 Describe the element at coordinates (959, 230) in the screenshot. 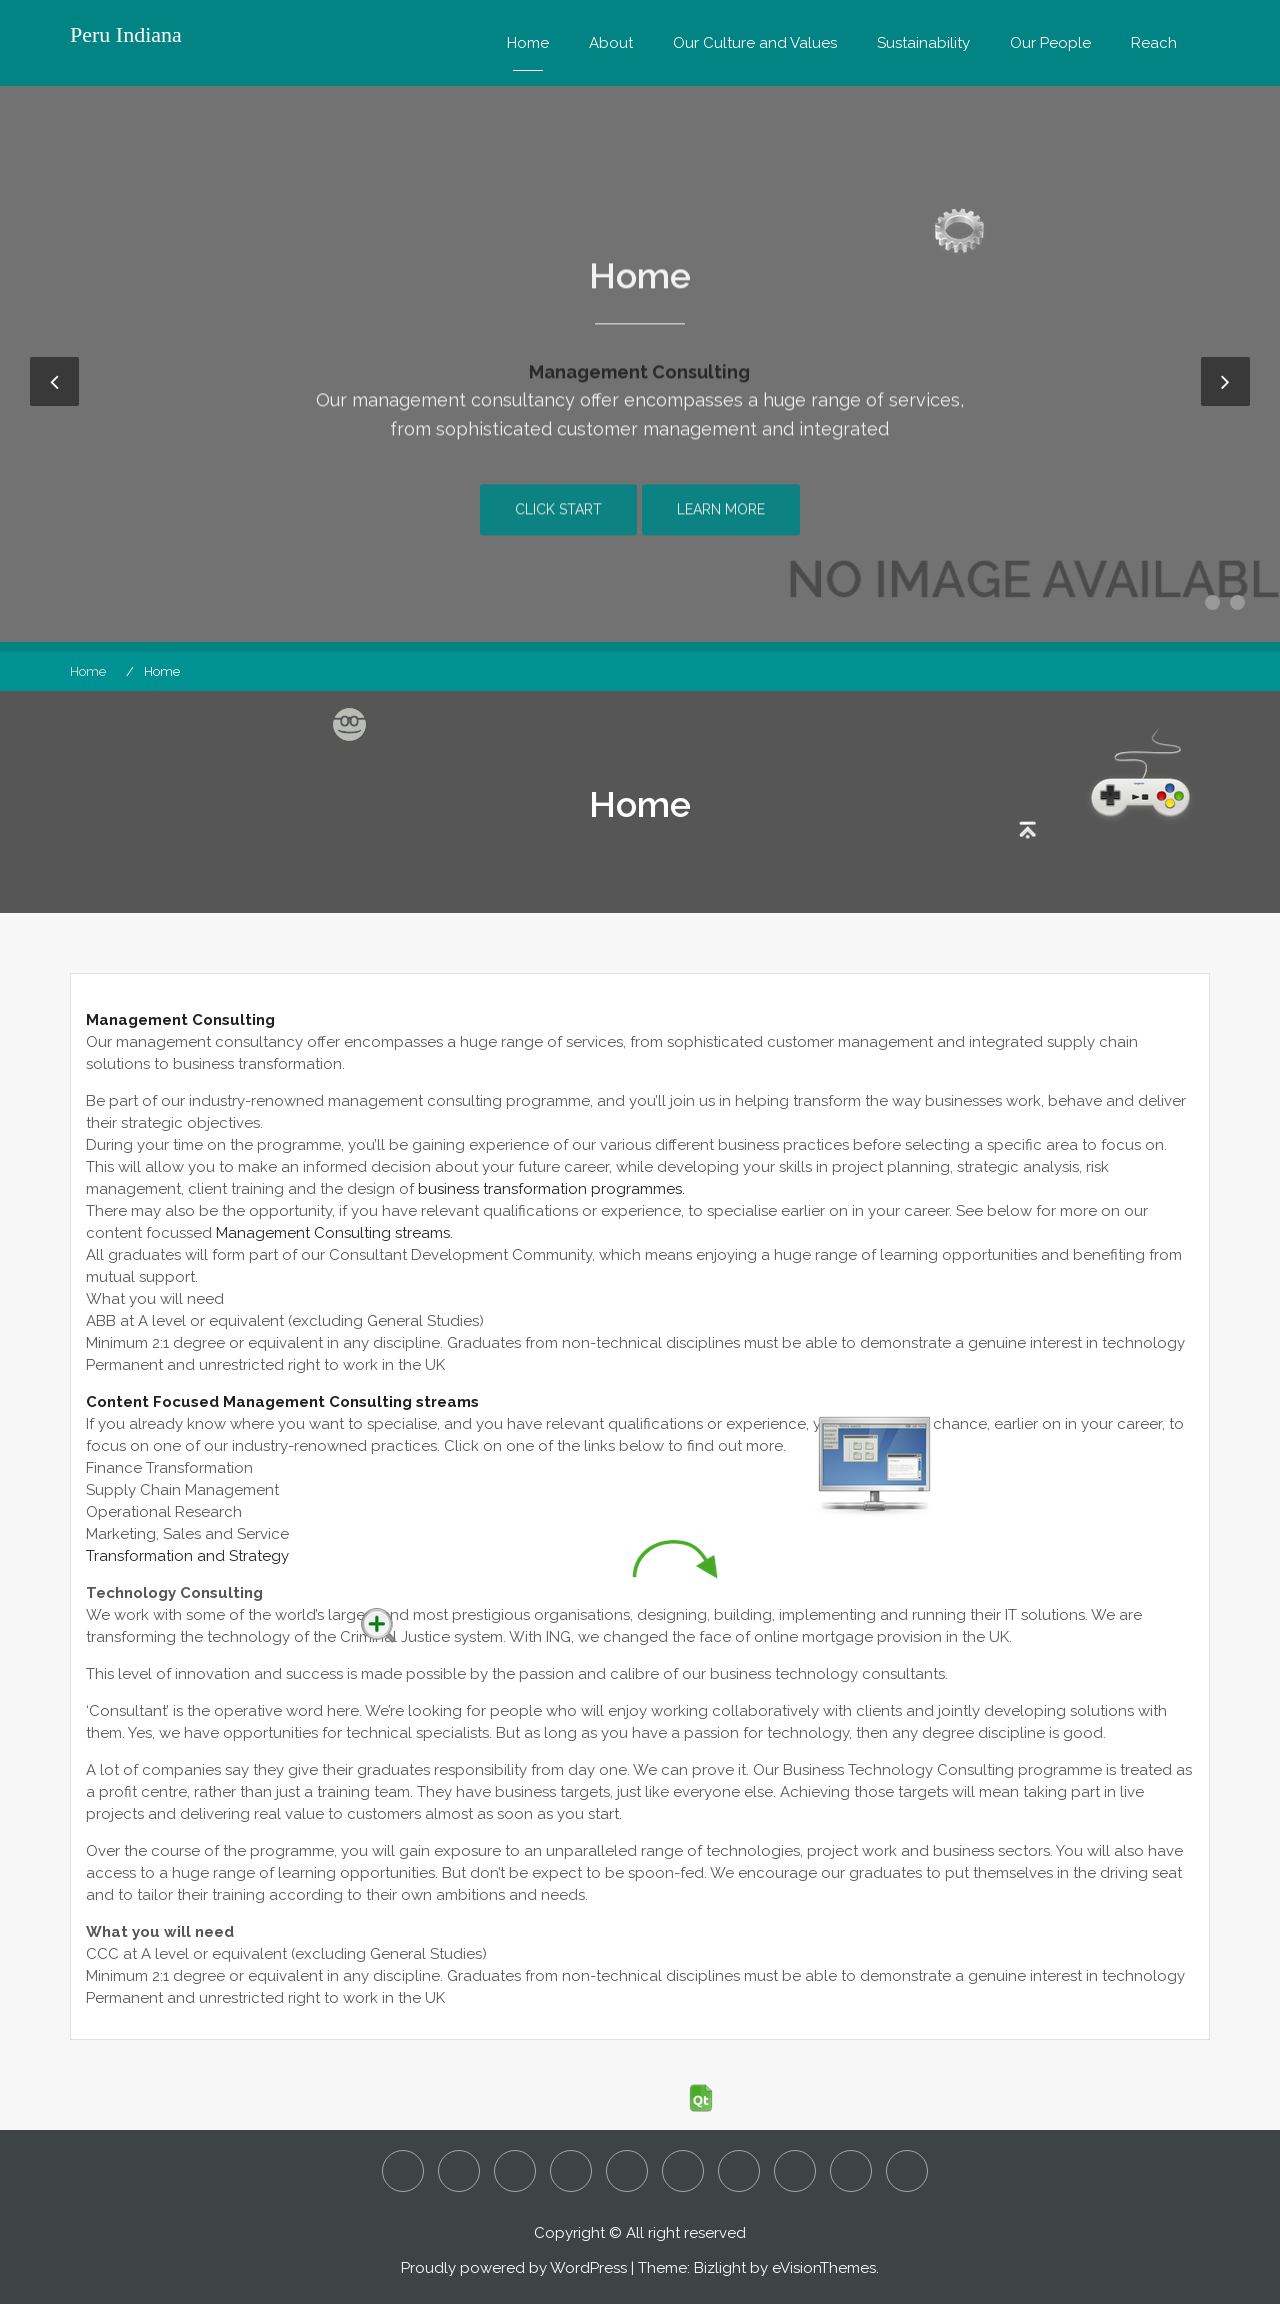

I see `access system settings and preferences` at that location.